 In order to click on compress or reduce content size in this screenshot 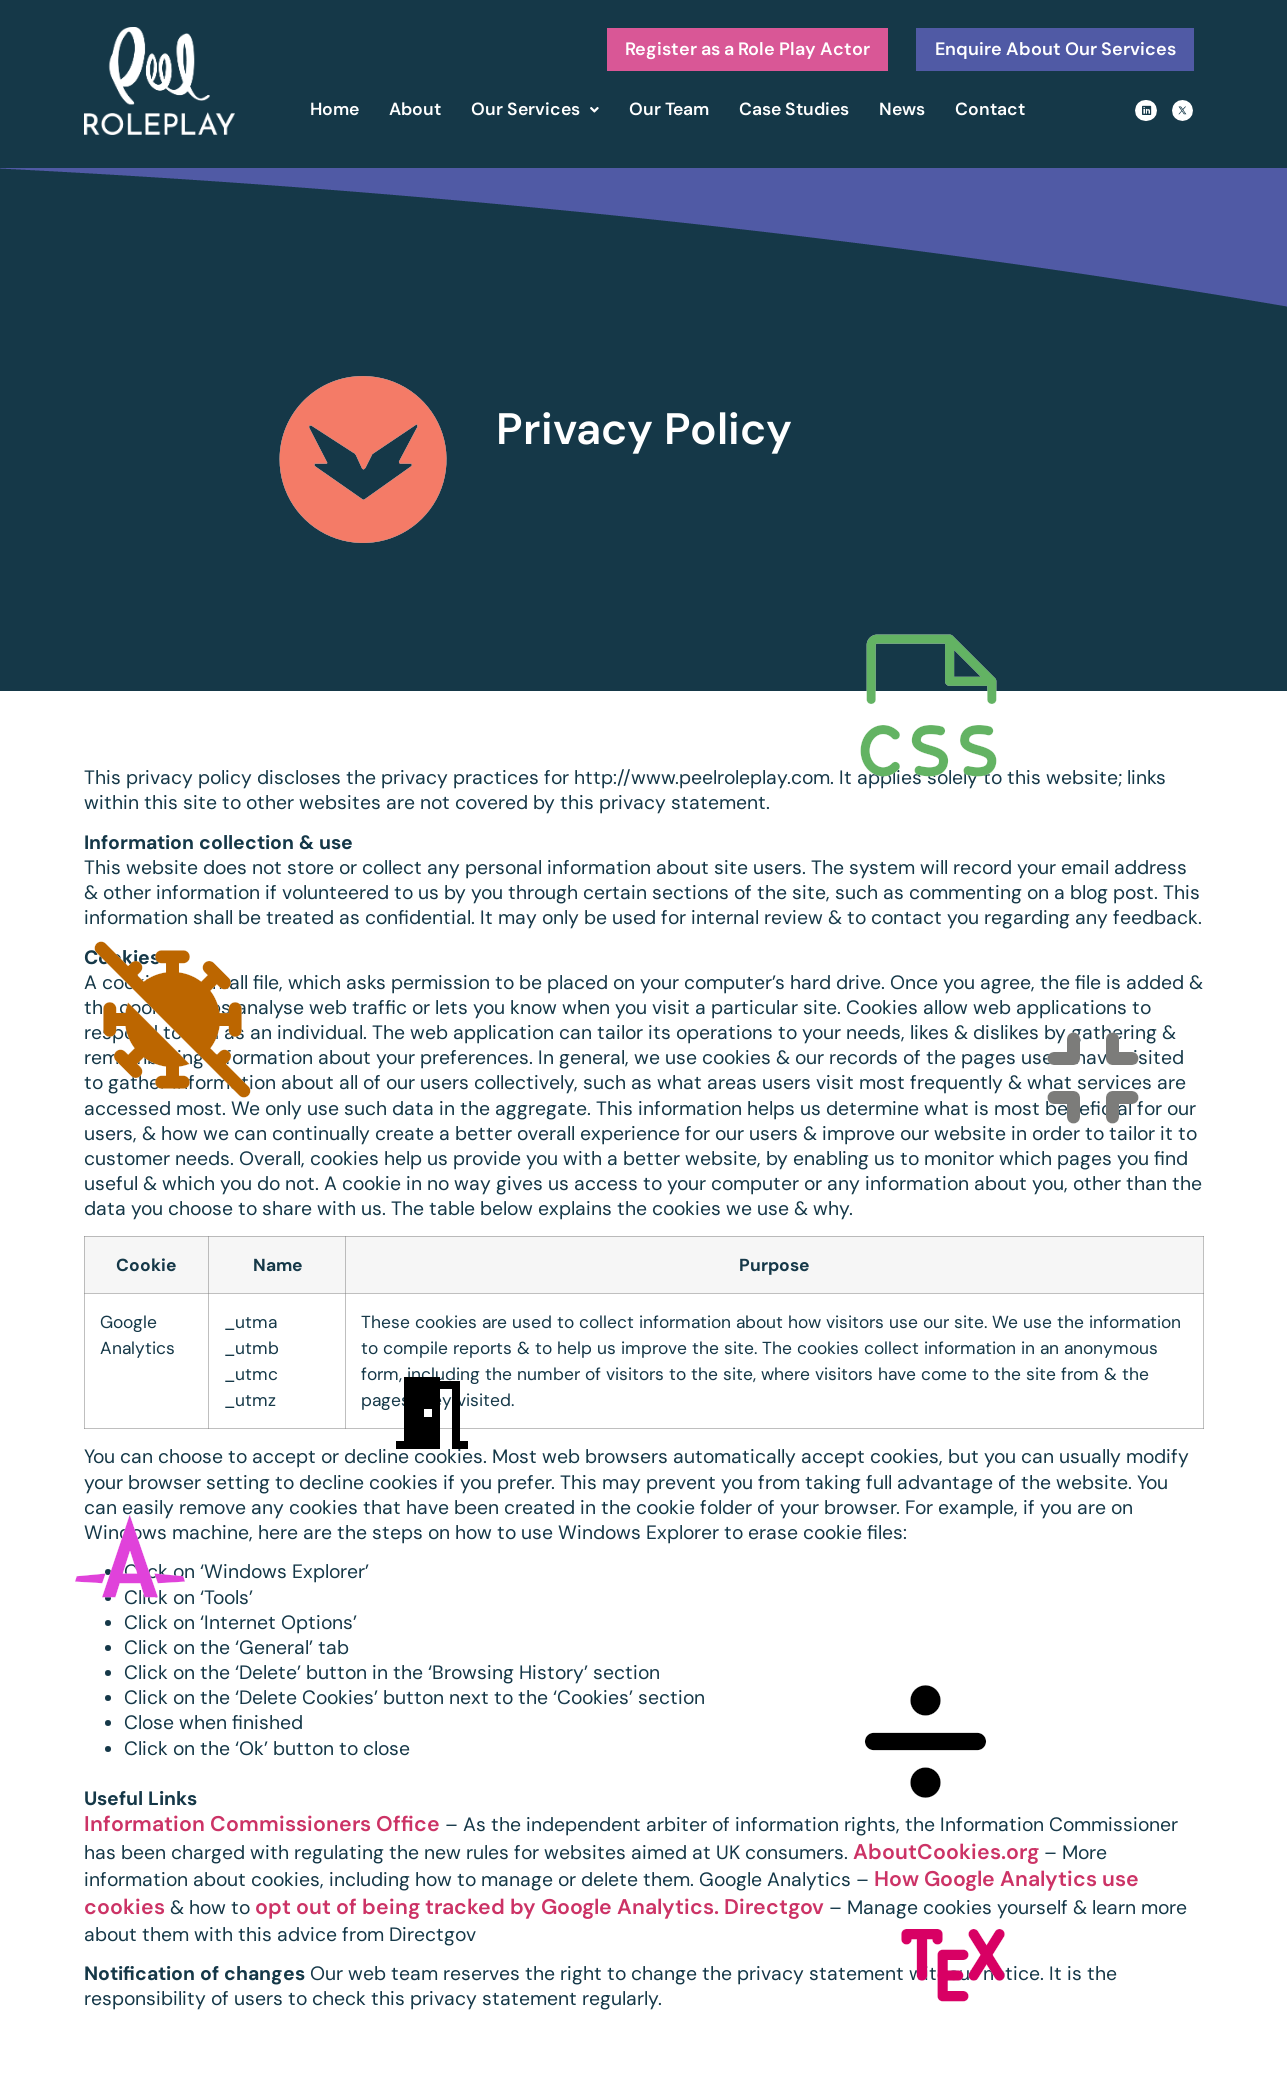, I will do `click(1093, 1078)`.